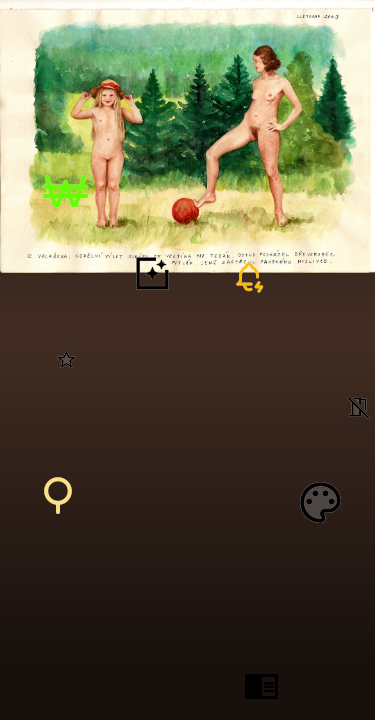  What do you see at coordinates (320, 502) in the screenshot?
I see `access color or theme customization options` at bounding box center [320, 502].